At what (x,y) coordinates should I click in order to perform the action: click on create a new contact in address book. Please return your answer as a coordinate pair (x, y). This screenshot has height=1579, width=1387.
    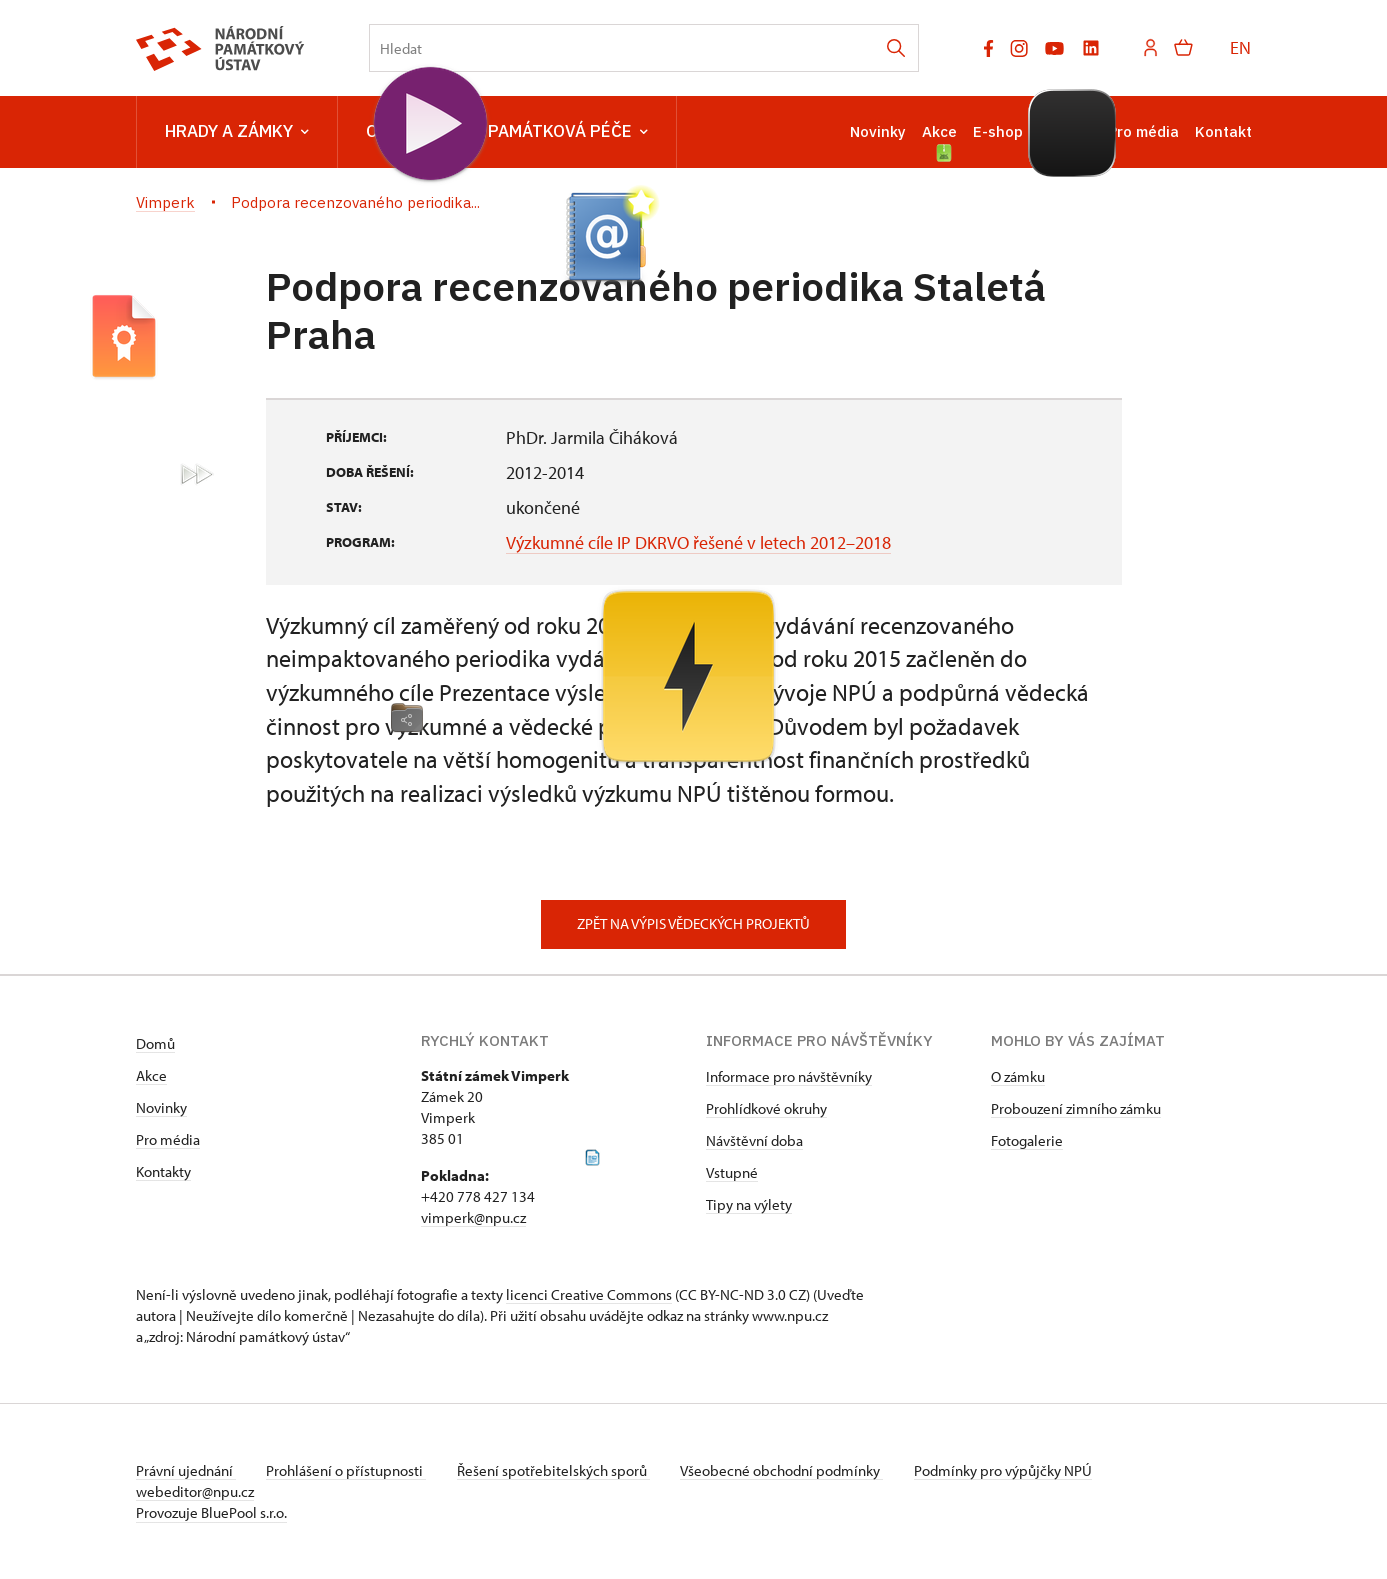
    Looking at the image, I should click on (604, 240).